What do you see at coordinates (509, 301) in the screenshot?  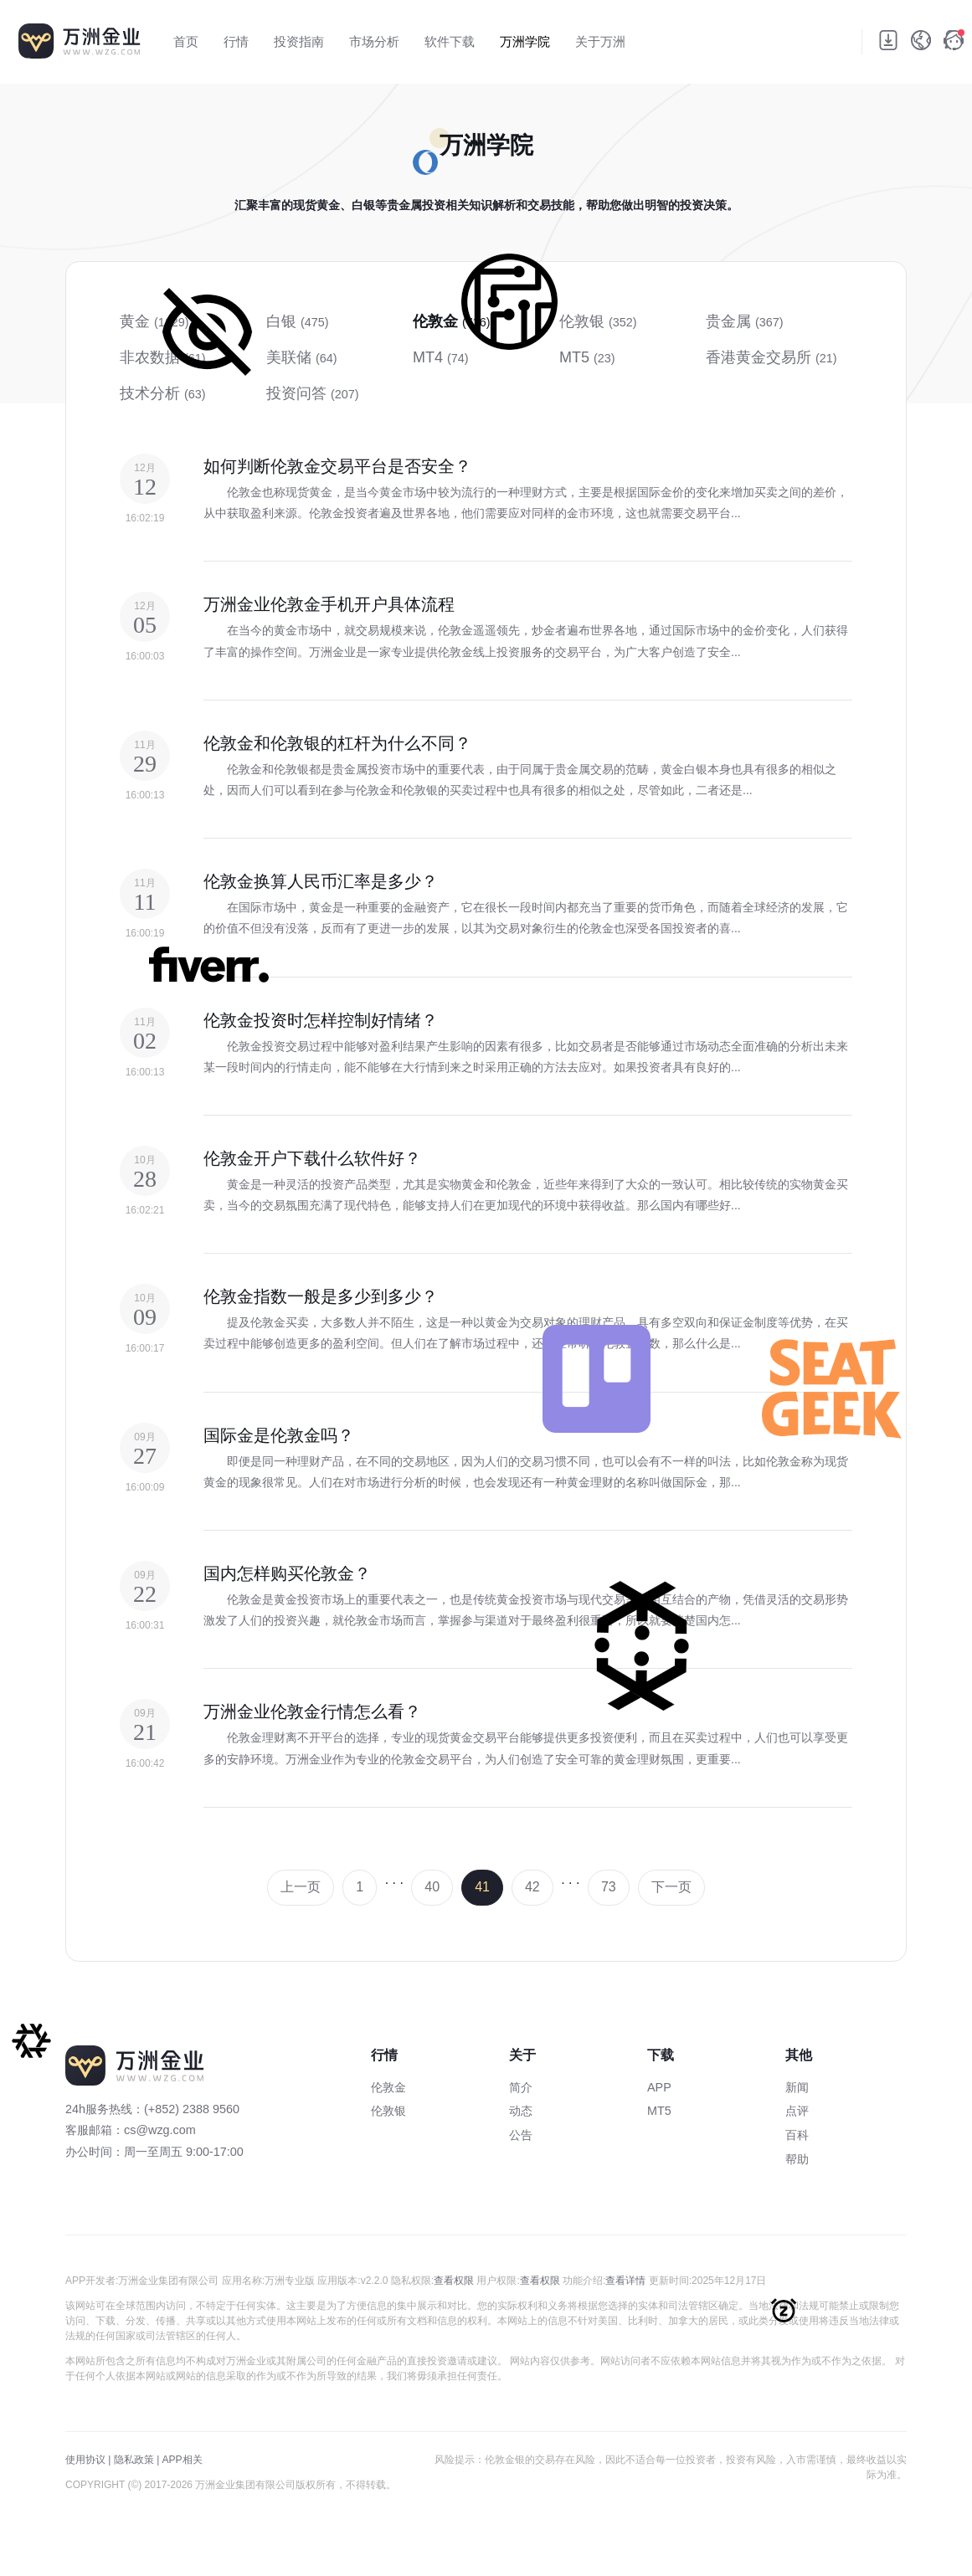 I see `open filen cloud storage app` at bounding box center [509, 301].